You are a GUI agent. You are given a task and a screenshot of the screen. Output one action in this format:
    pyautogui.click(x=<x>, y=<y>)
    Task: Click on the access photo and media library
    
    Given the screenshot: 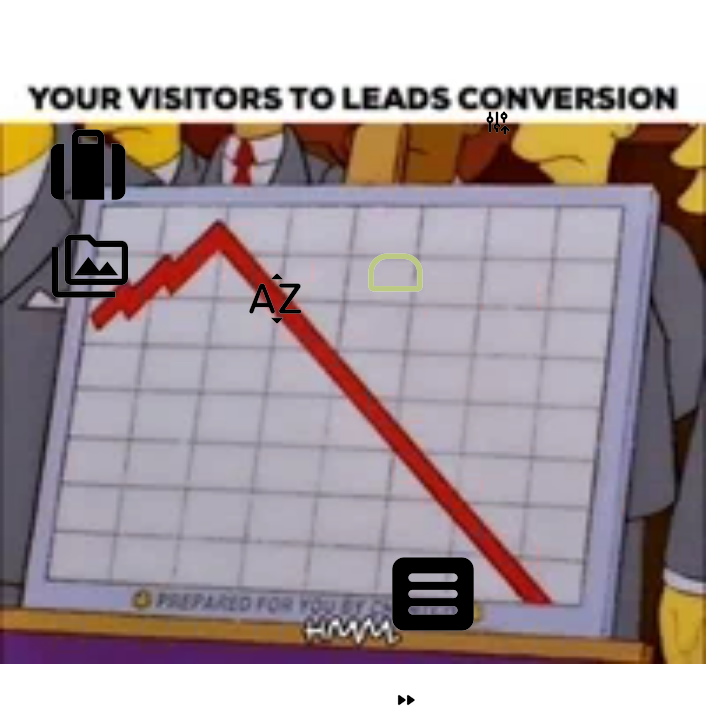 What is the action you would take?
    pyautogui.click(x=90, y=266)
    